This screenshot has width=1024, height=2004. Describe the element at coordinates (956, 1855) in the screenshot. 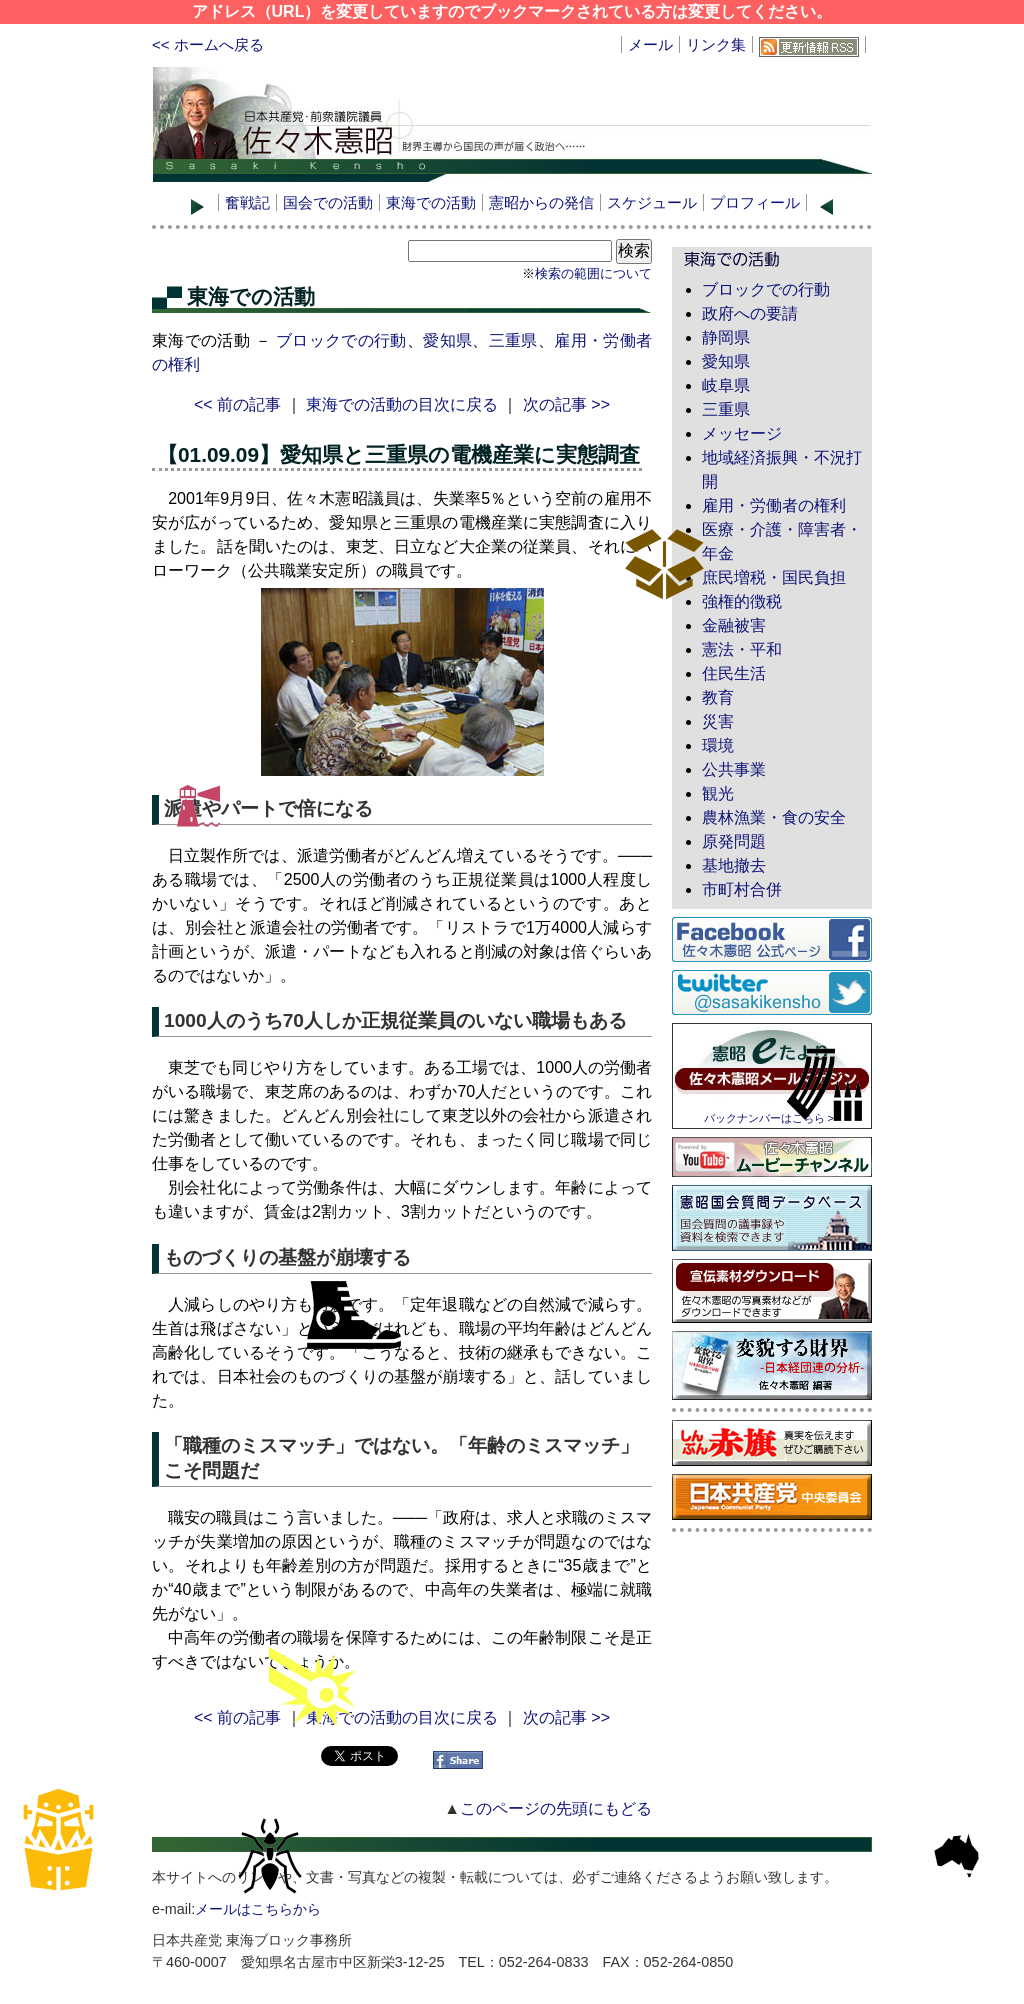

I see `select australia as your region` at that location.